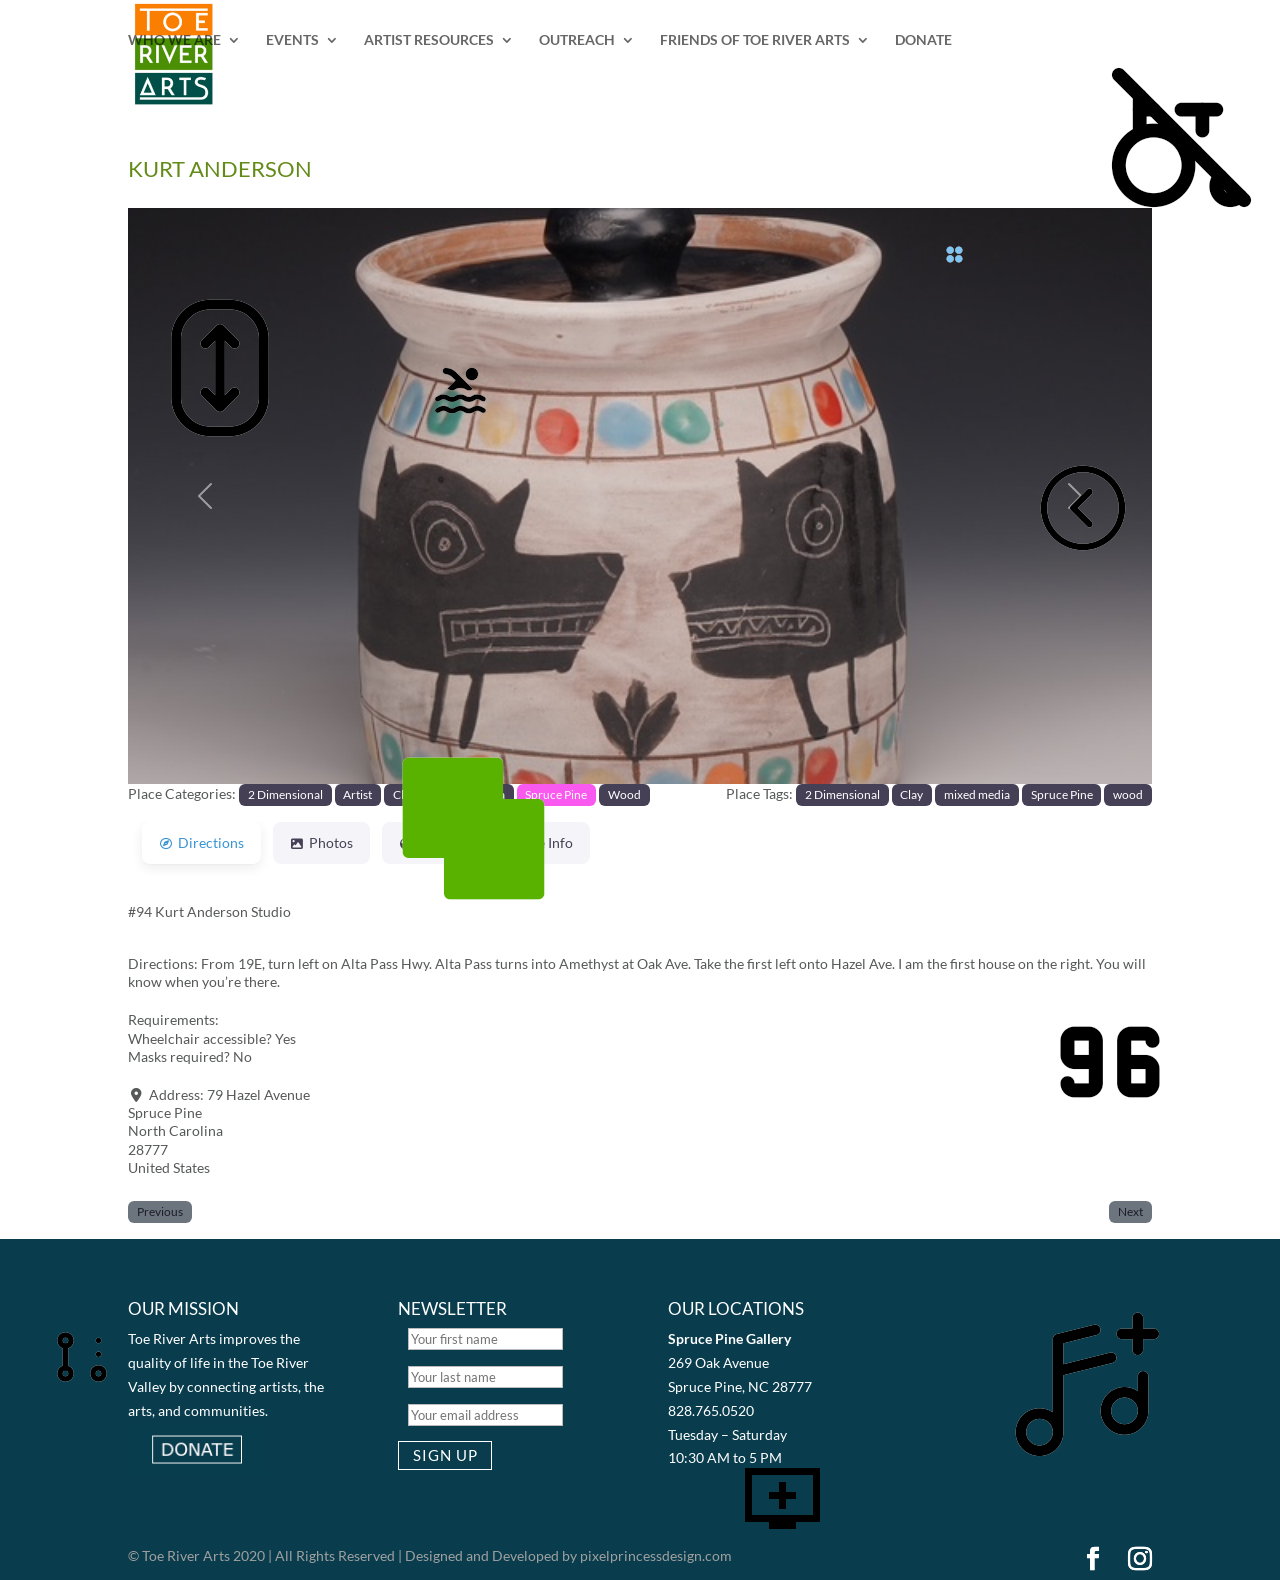 The image size is (1280, 1580). What do you see at coordinates (1181, 137) in the screenshot?
I see `indicates wheelchair accessibility is unavailable` at bounding box center [1181, 137].